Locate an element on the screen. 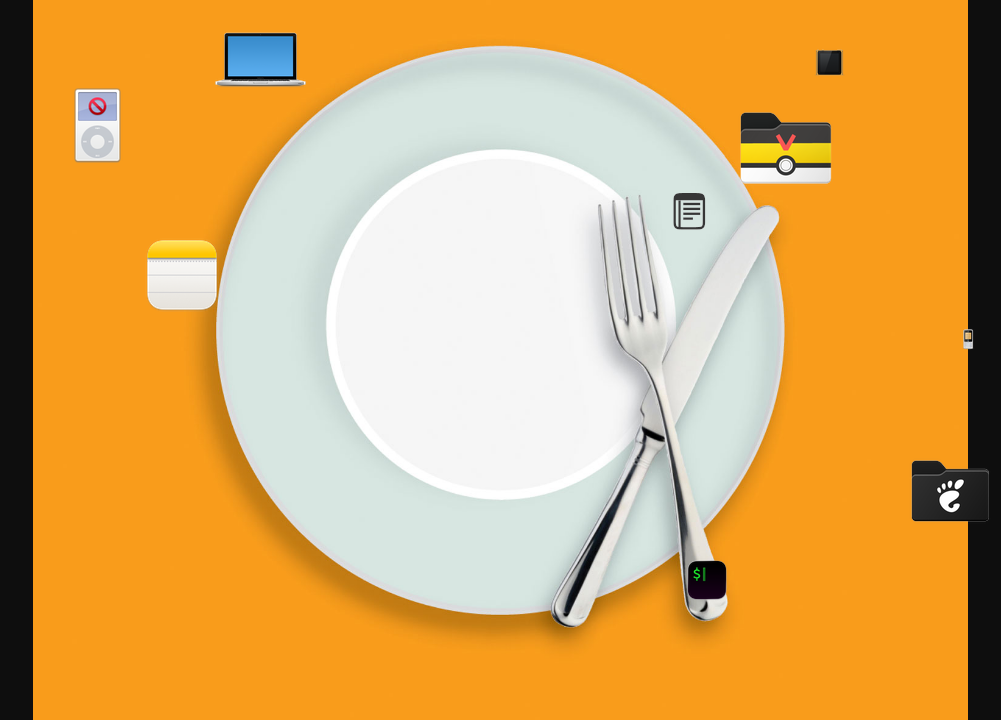 The image size is (1001, 720). open iTerm2 terminal application is located at coordinates (707, 580).